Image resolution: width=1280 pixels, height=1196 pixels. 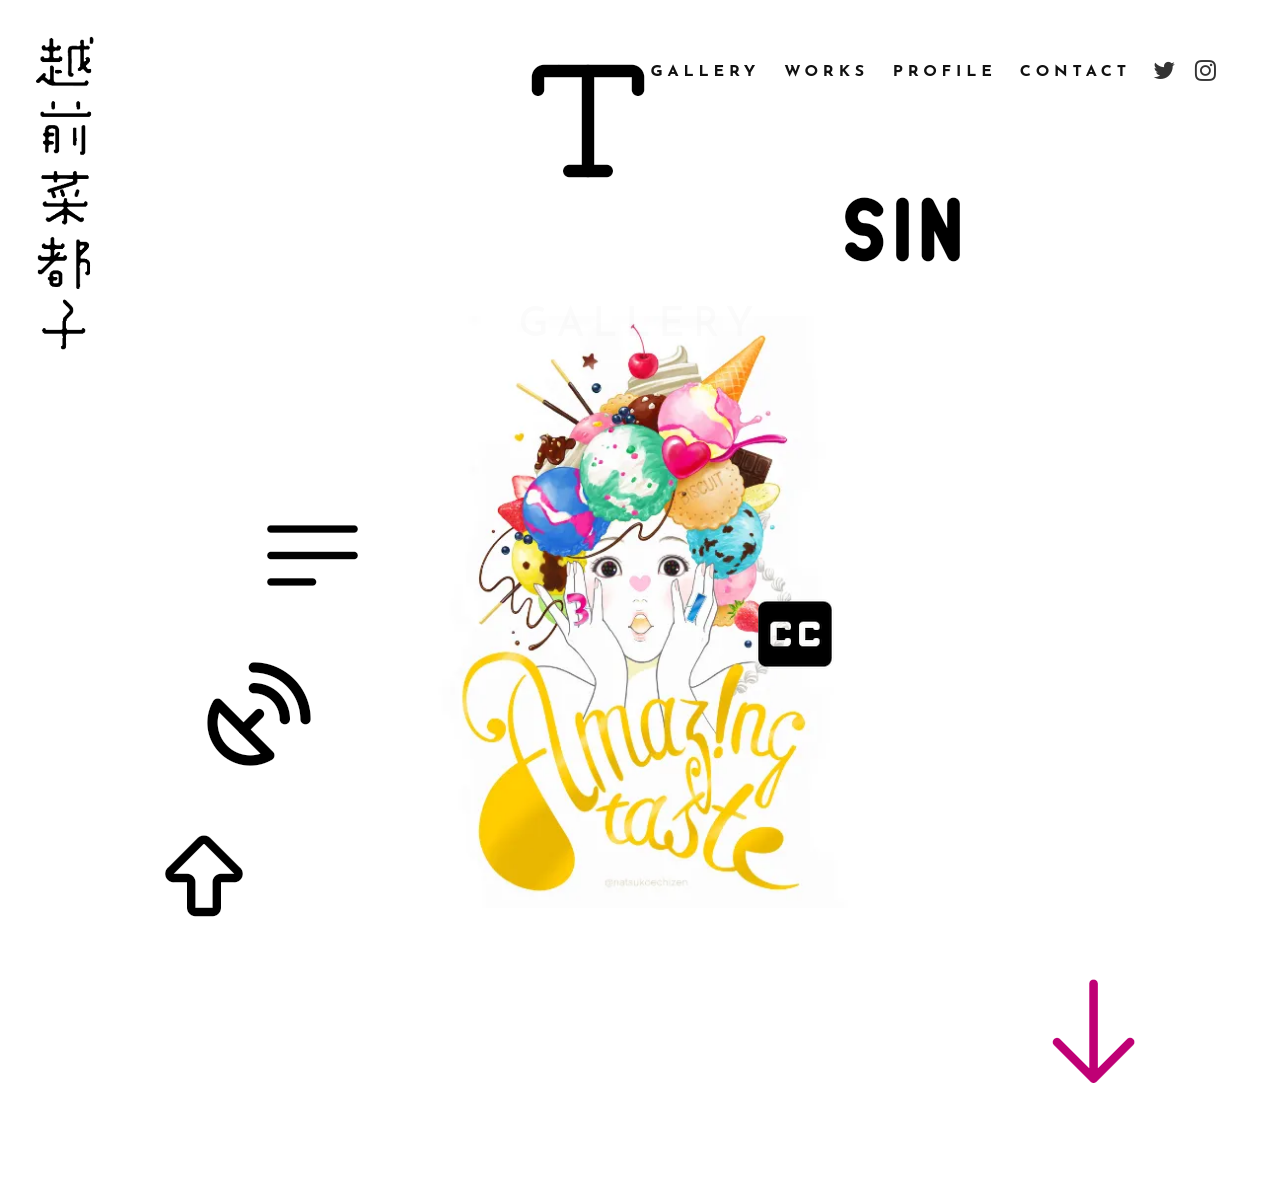 I want to click on toggle closed captions on video, so click(x=795, y=634).